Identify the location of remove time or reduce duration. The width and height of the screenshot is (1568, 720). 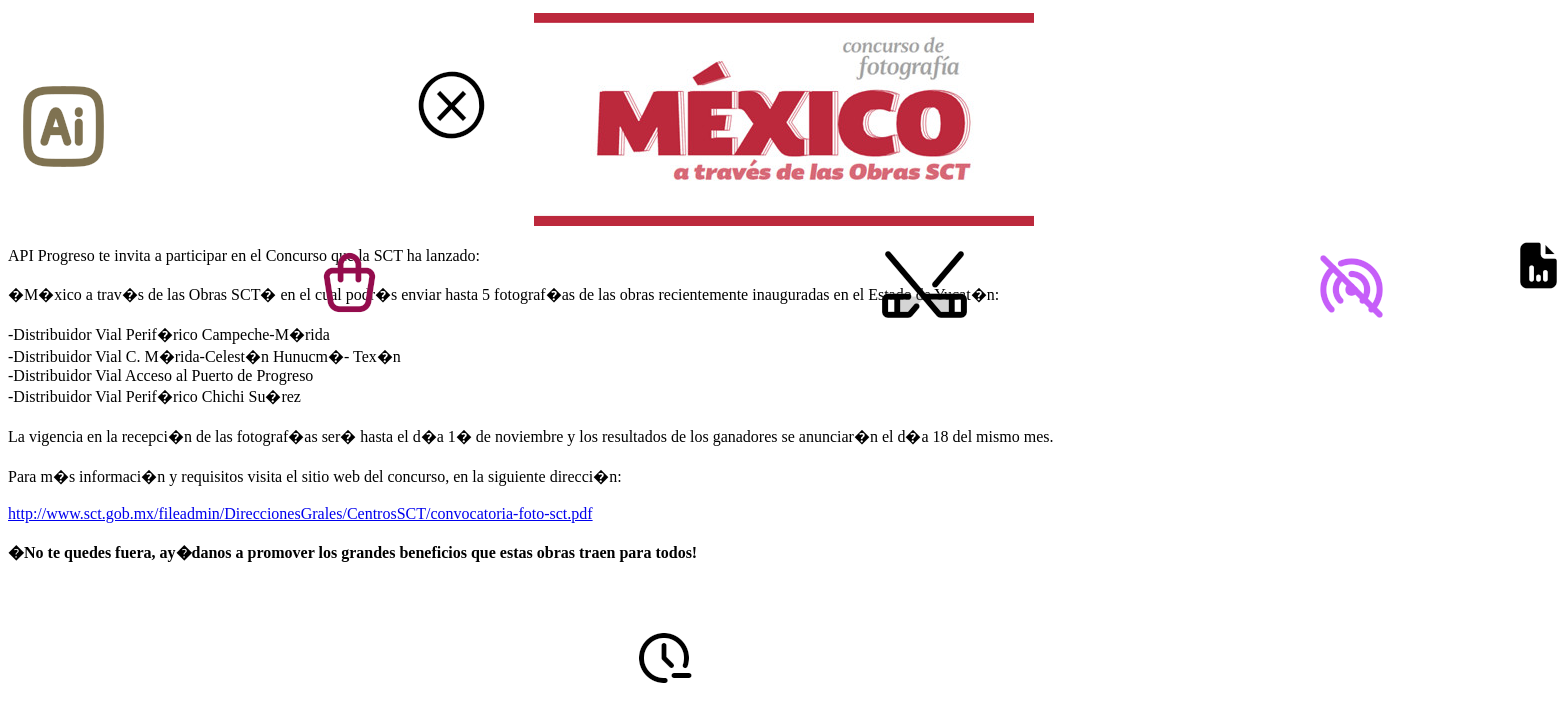
(664, 658).